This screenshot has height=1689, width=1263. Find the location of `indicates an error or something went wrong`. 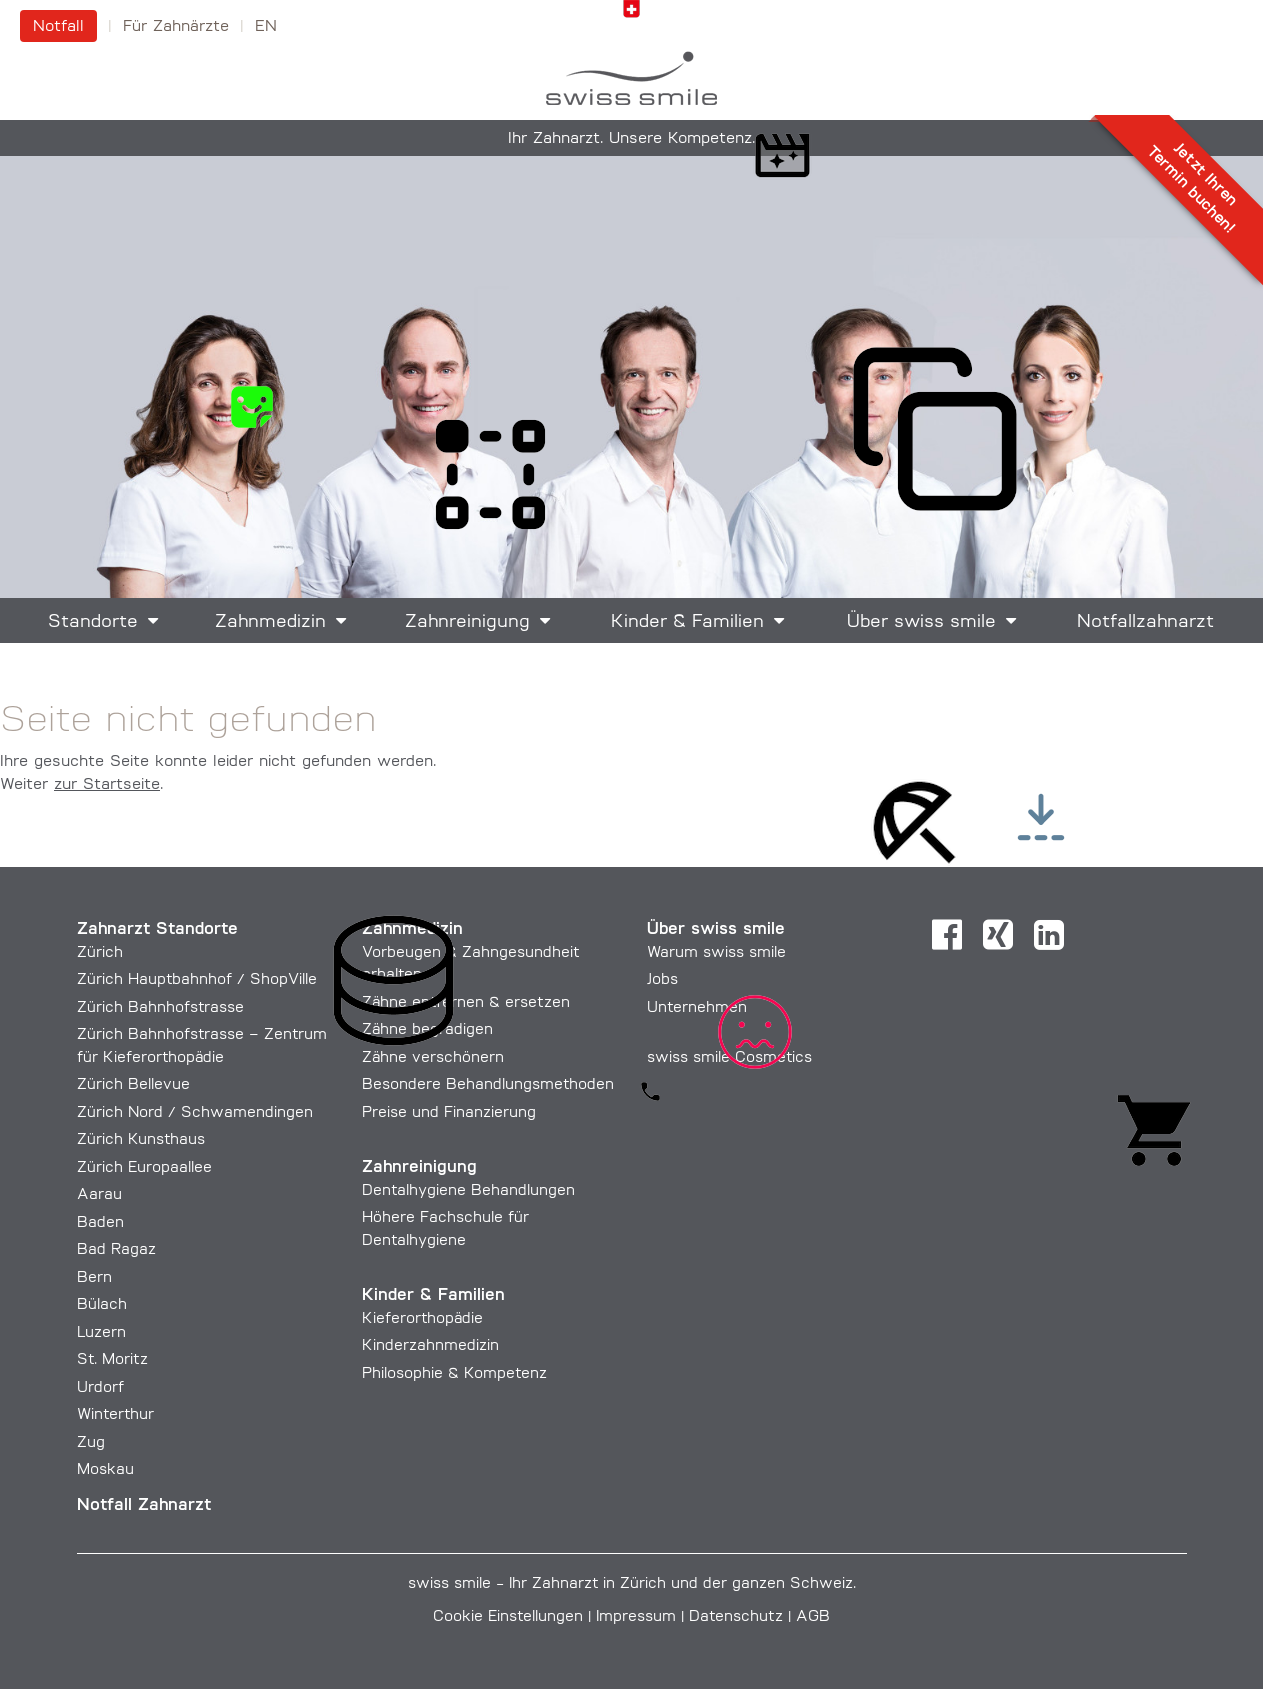

indicates an error or something went wrong is located at coordinates (755, 1032).